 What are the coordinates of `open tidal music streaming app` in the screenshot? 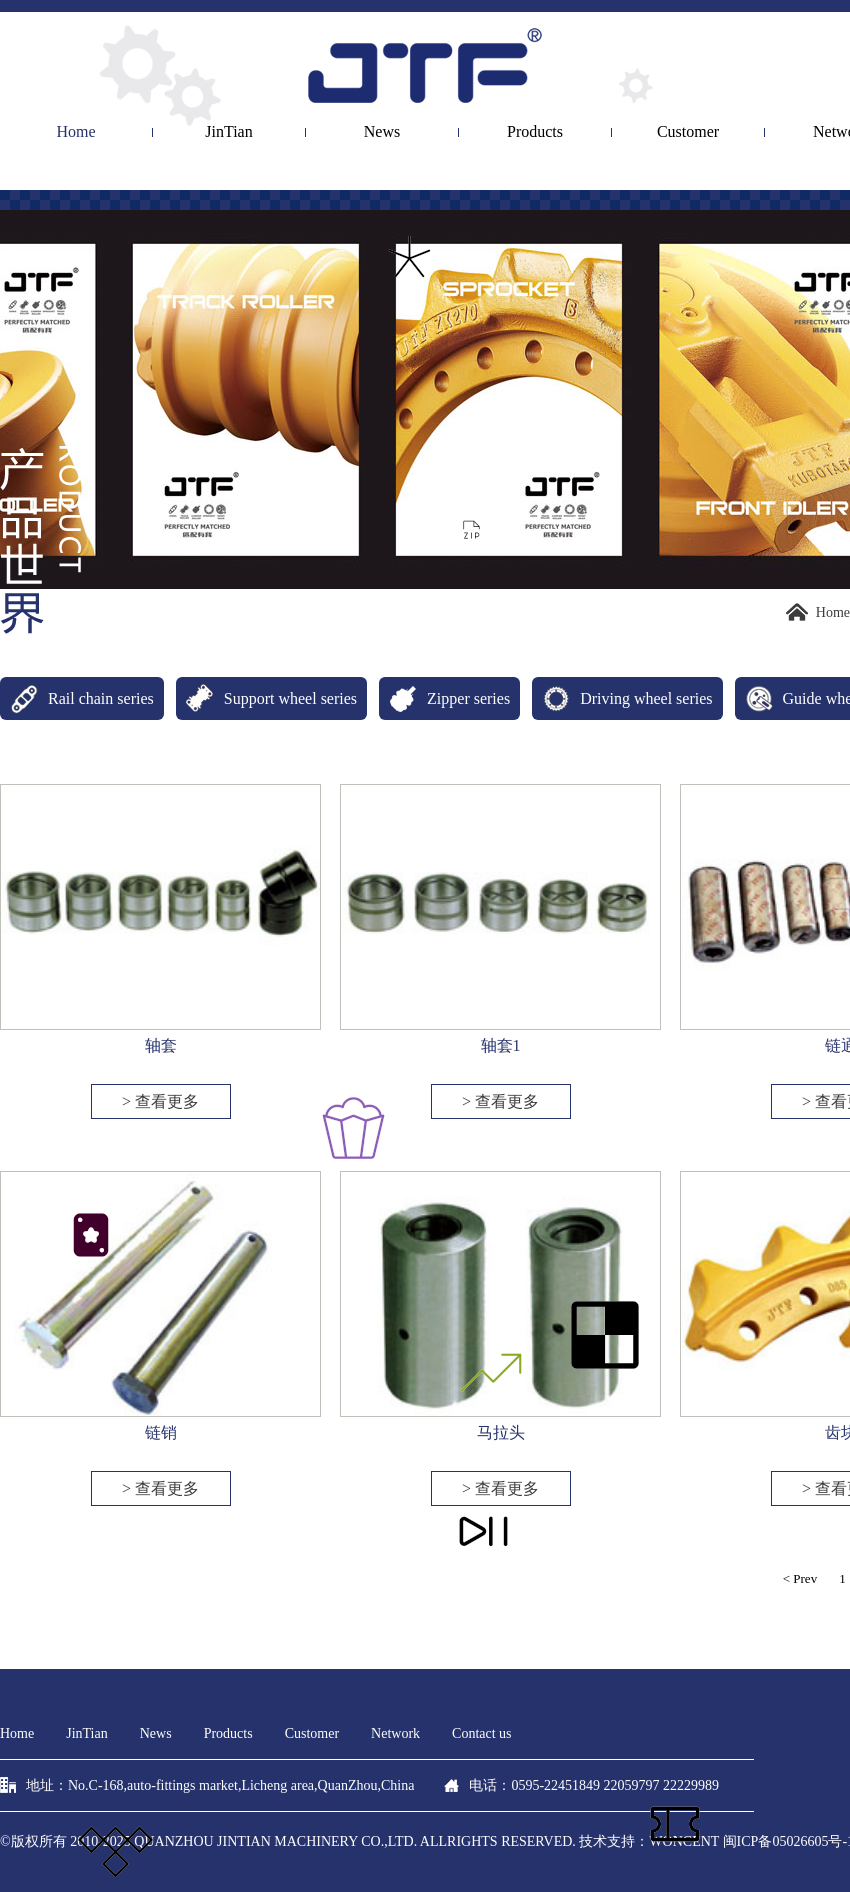 It's located at (115, 1849).